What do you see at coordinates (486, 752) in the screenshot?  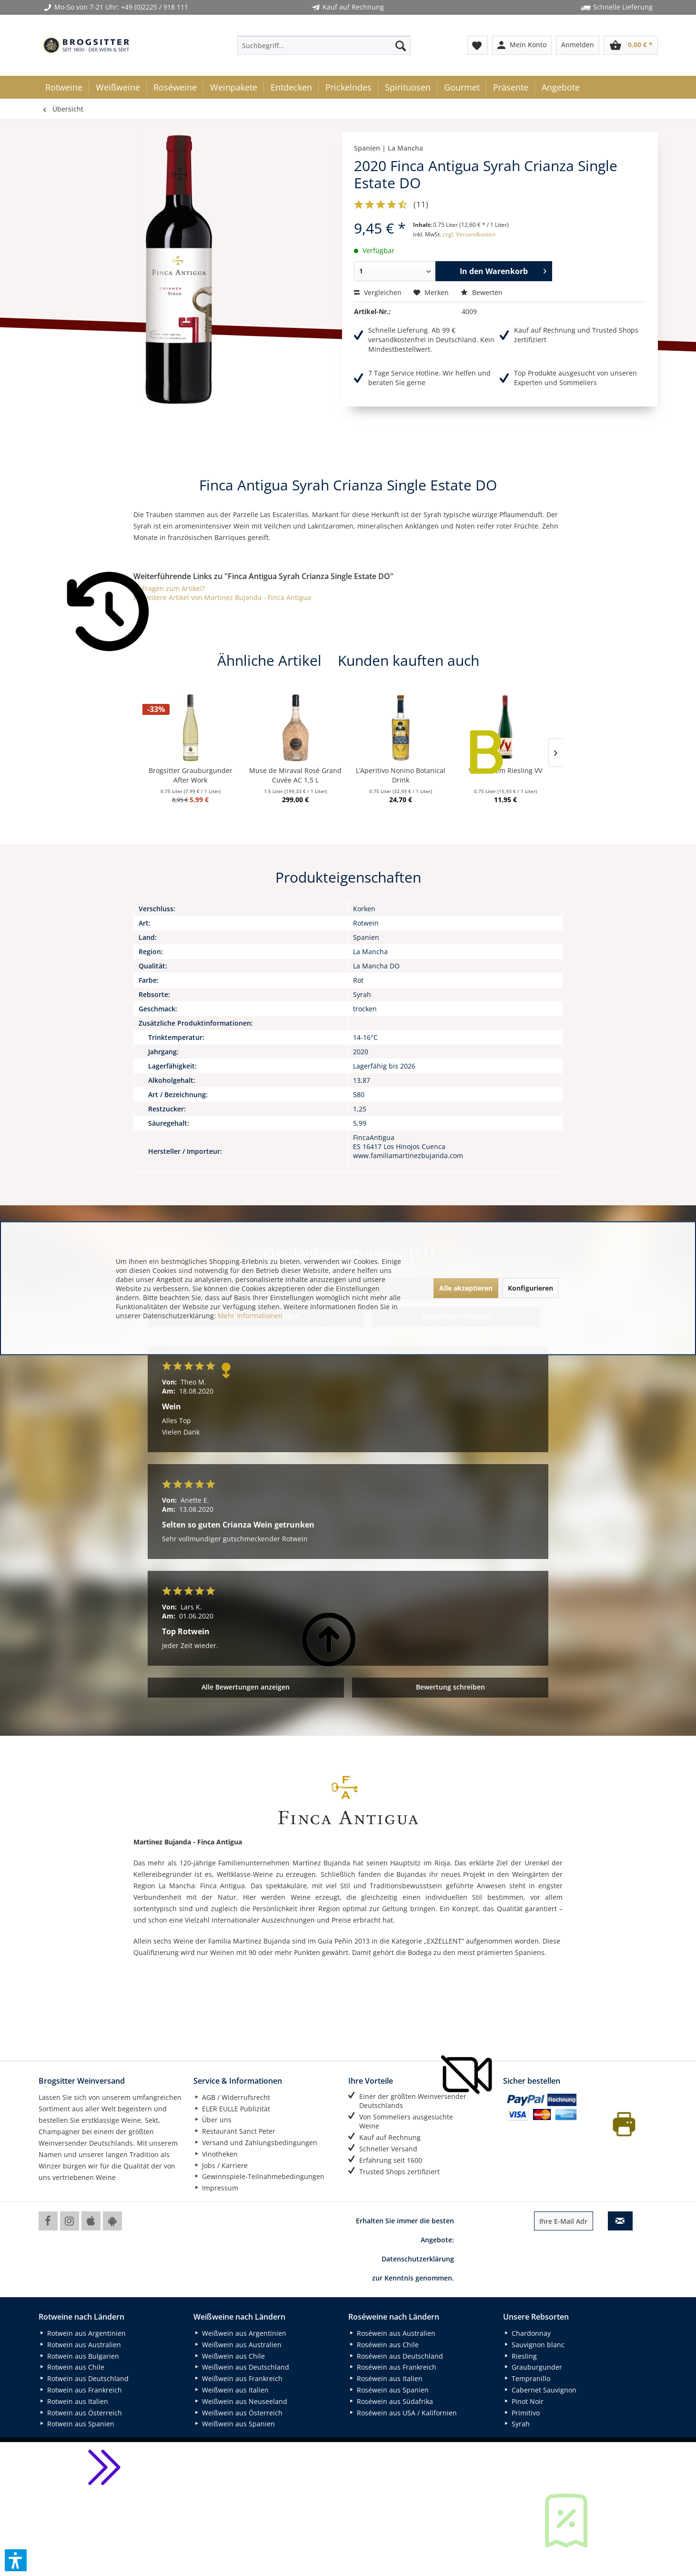 I see `apply bold formatting to selected text` at bounding box center [486, 752].